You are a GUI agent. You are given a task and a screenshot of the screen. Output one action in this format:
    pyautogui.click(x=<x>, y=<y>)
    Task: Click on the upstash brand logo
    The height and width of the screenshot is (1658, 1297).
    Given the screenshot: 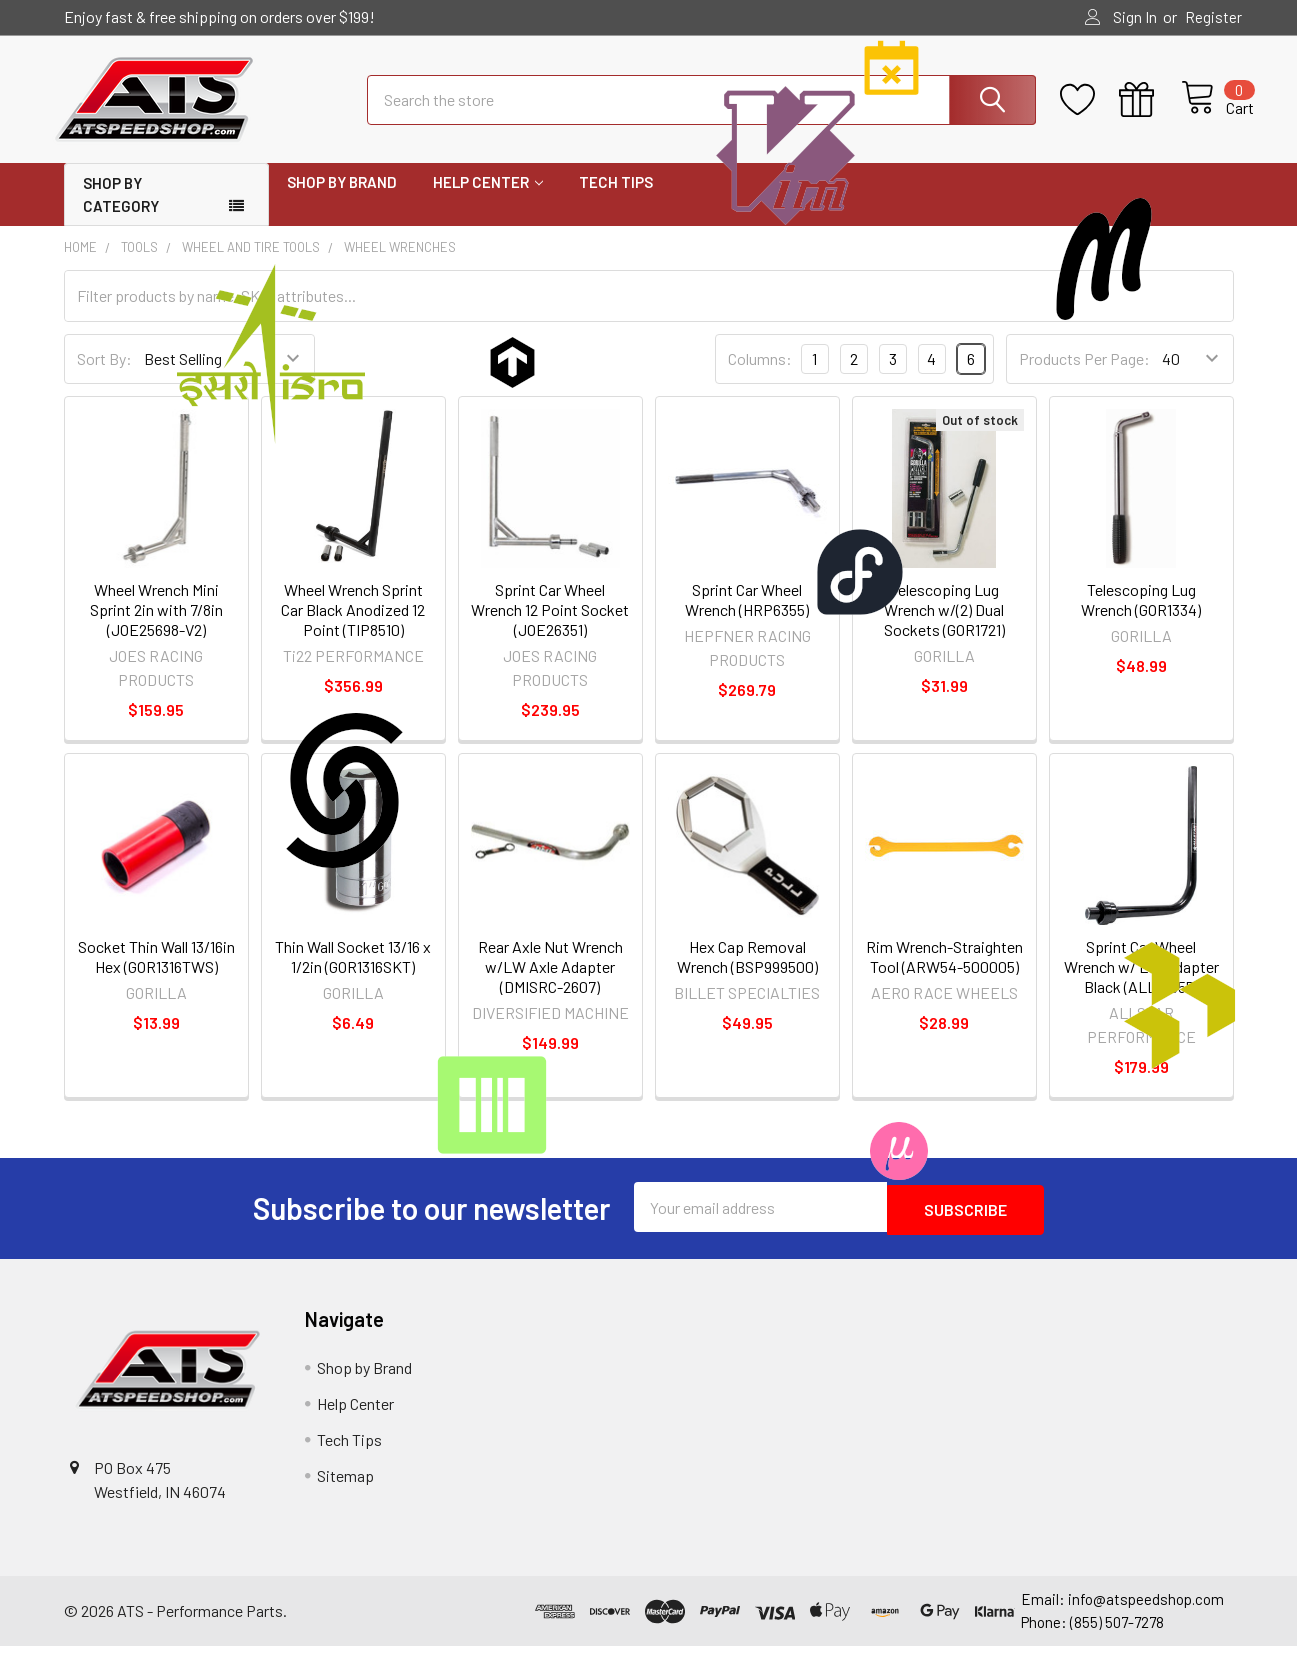 What is the action you would take?
    pyautogui.click(x=344, y=790)
    